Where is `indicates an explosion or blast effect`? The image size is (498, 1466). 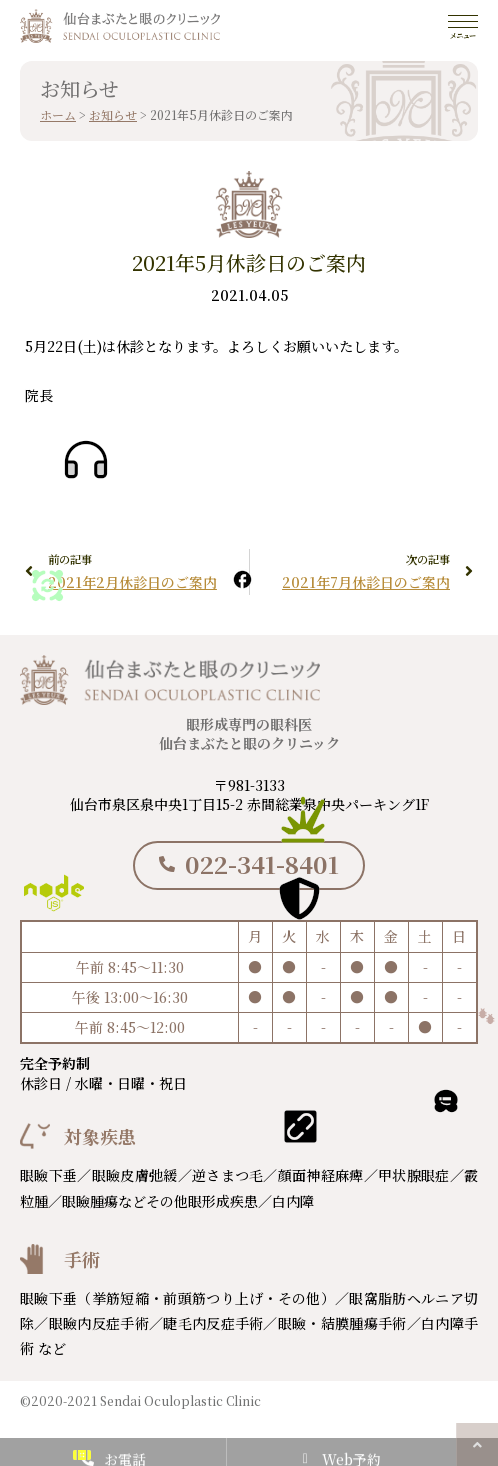 indicates an explosion or blast effect is located at coordinates (303, 821).